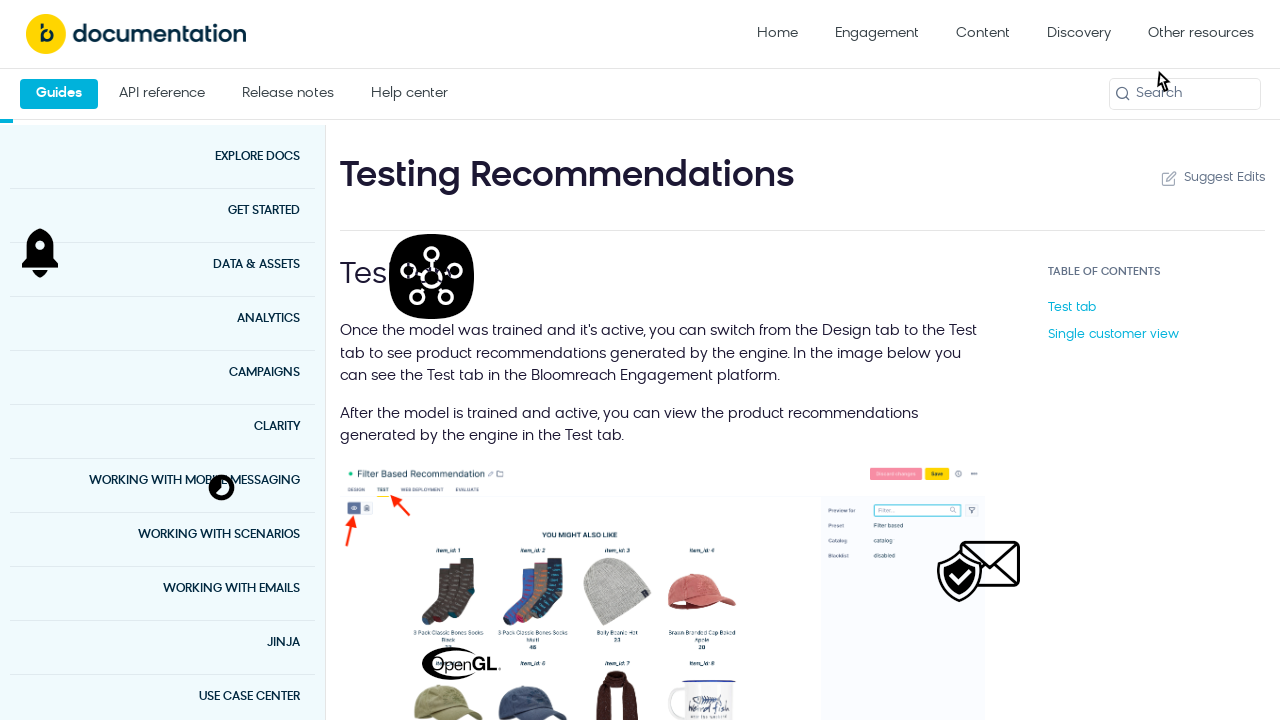 Image resolution: width=1280 pixels, height=720 pixels. What do you see at coordinates (461, 663) in the screenshot?
I see `OpenGL graphics library branding` at bounding box center [461, 663].